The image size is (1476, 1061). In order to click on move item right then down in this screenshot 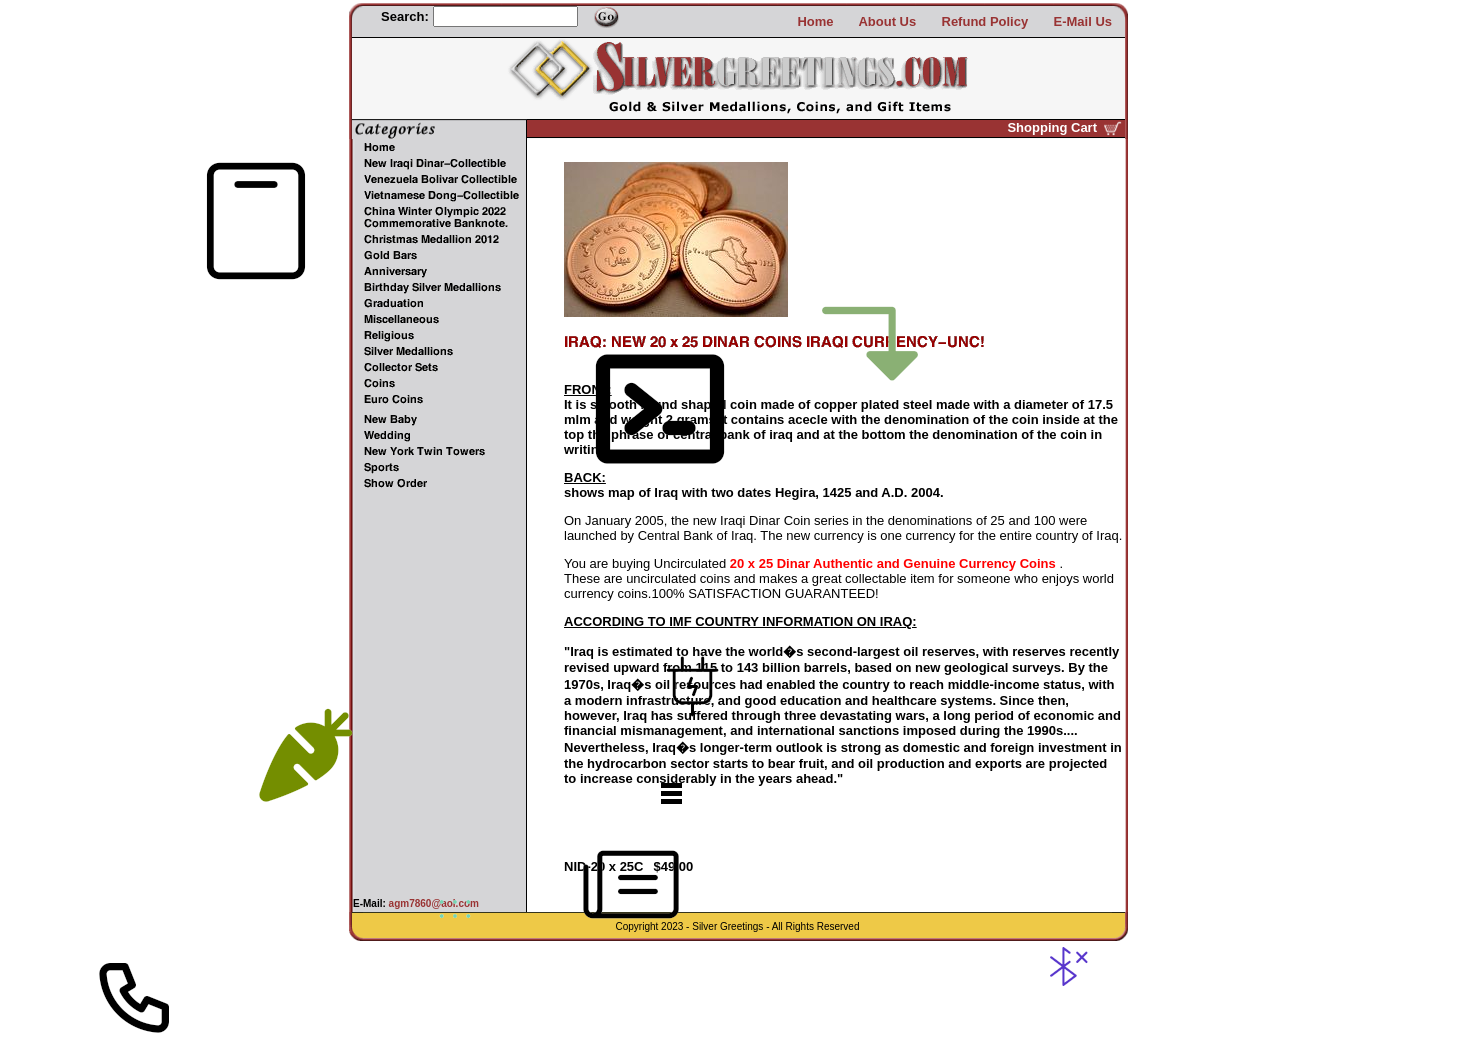, I will do `click(870, 340)`.